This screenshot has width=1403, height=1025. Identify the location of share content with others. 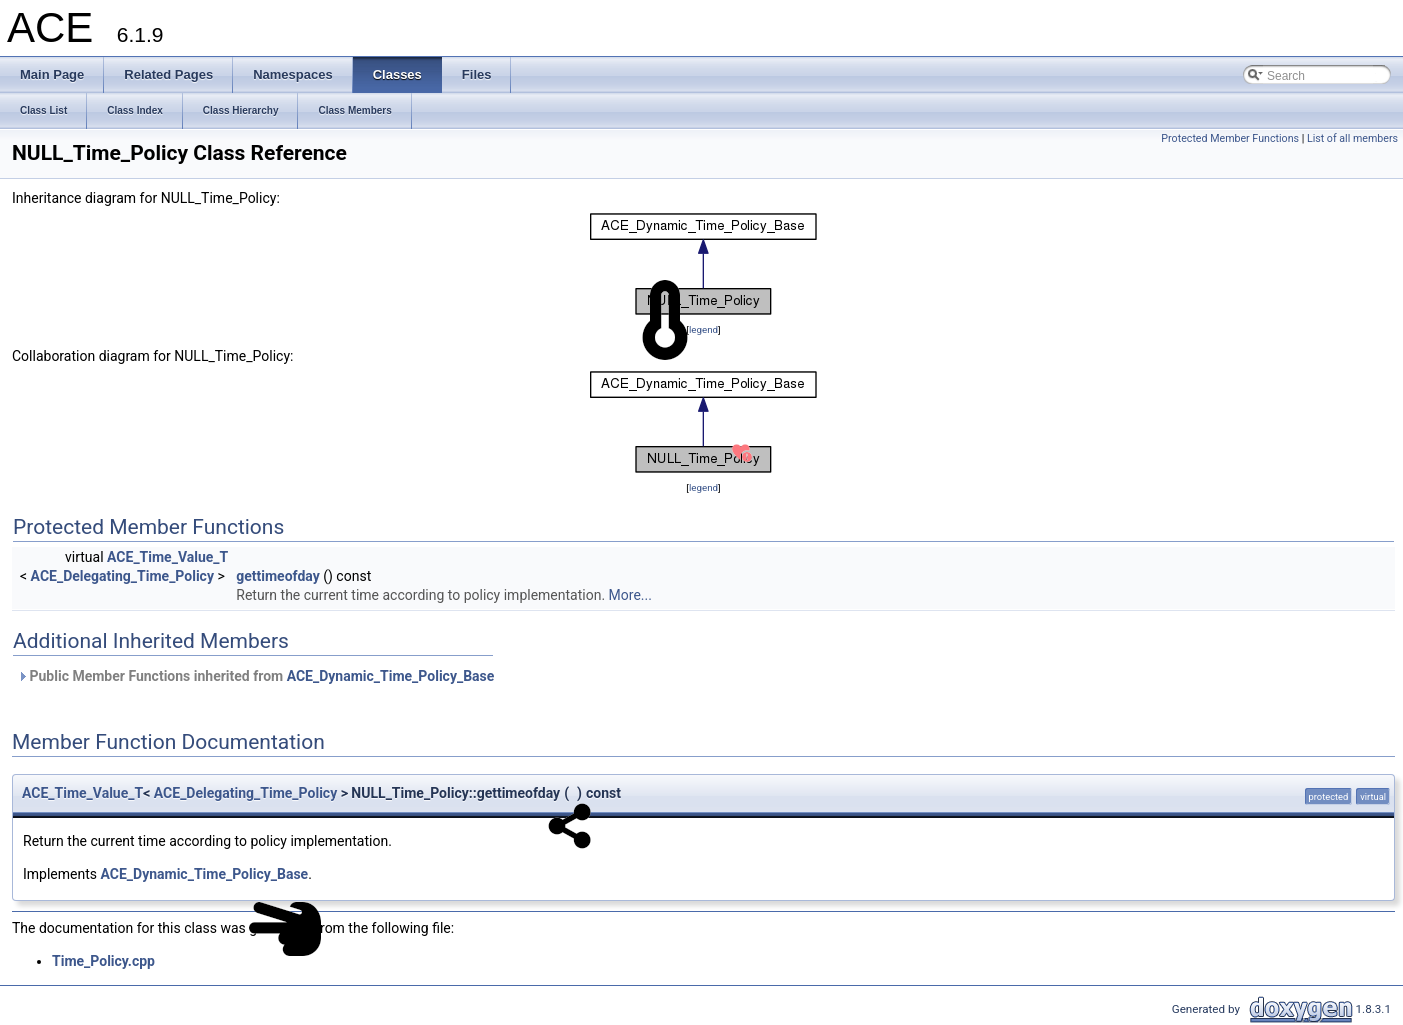
(571, 826).